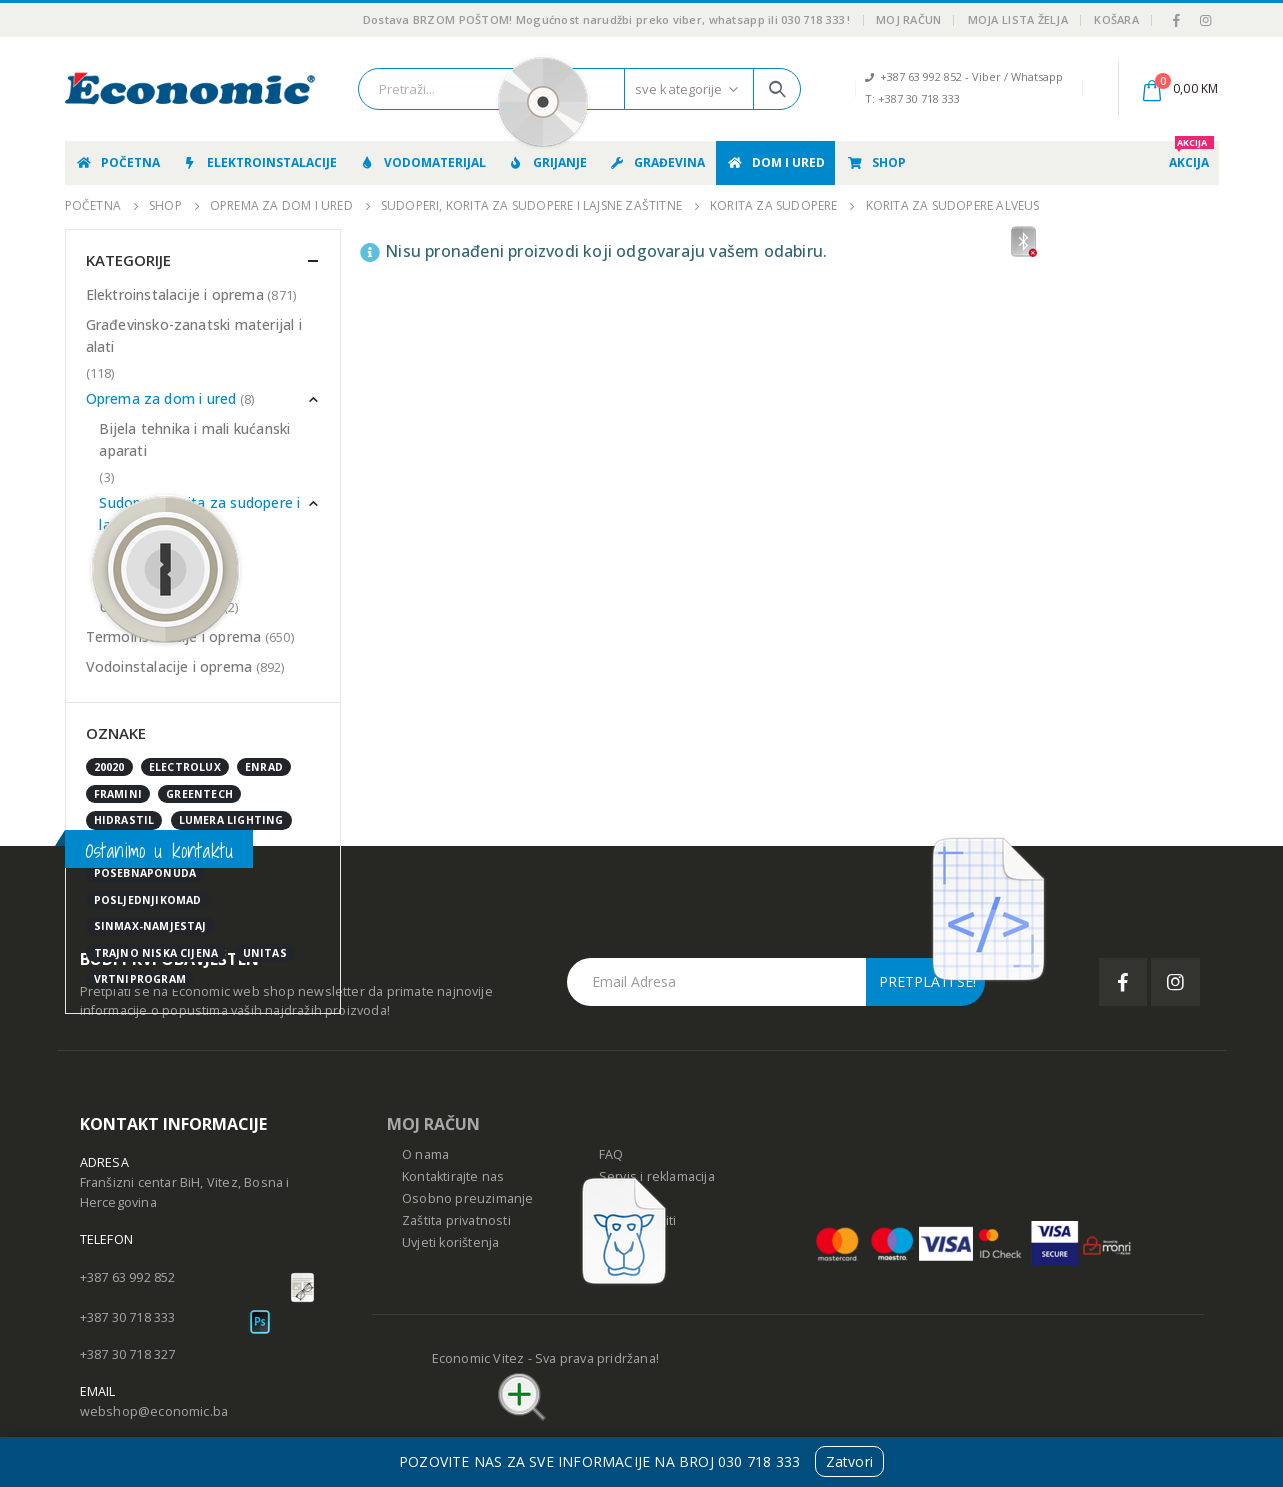  Describe the element at coordinates (260, 1322) in the screenshot. I see `adobe photoshop file type indicator` at that location.